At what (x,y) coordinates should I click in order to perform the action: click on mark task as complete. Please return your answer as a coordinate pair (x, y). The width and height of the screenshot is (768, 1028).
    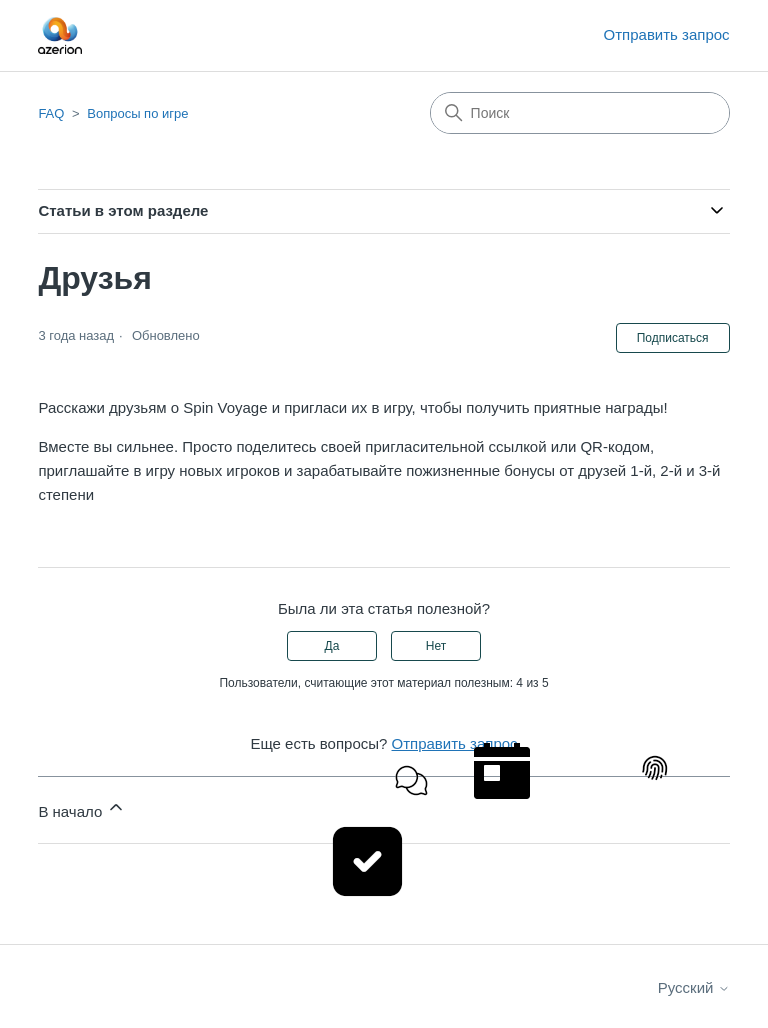
    Looking at the image, I should click on (367, 861).